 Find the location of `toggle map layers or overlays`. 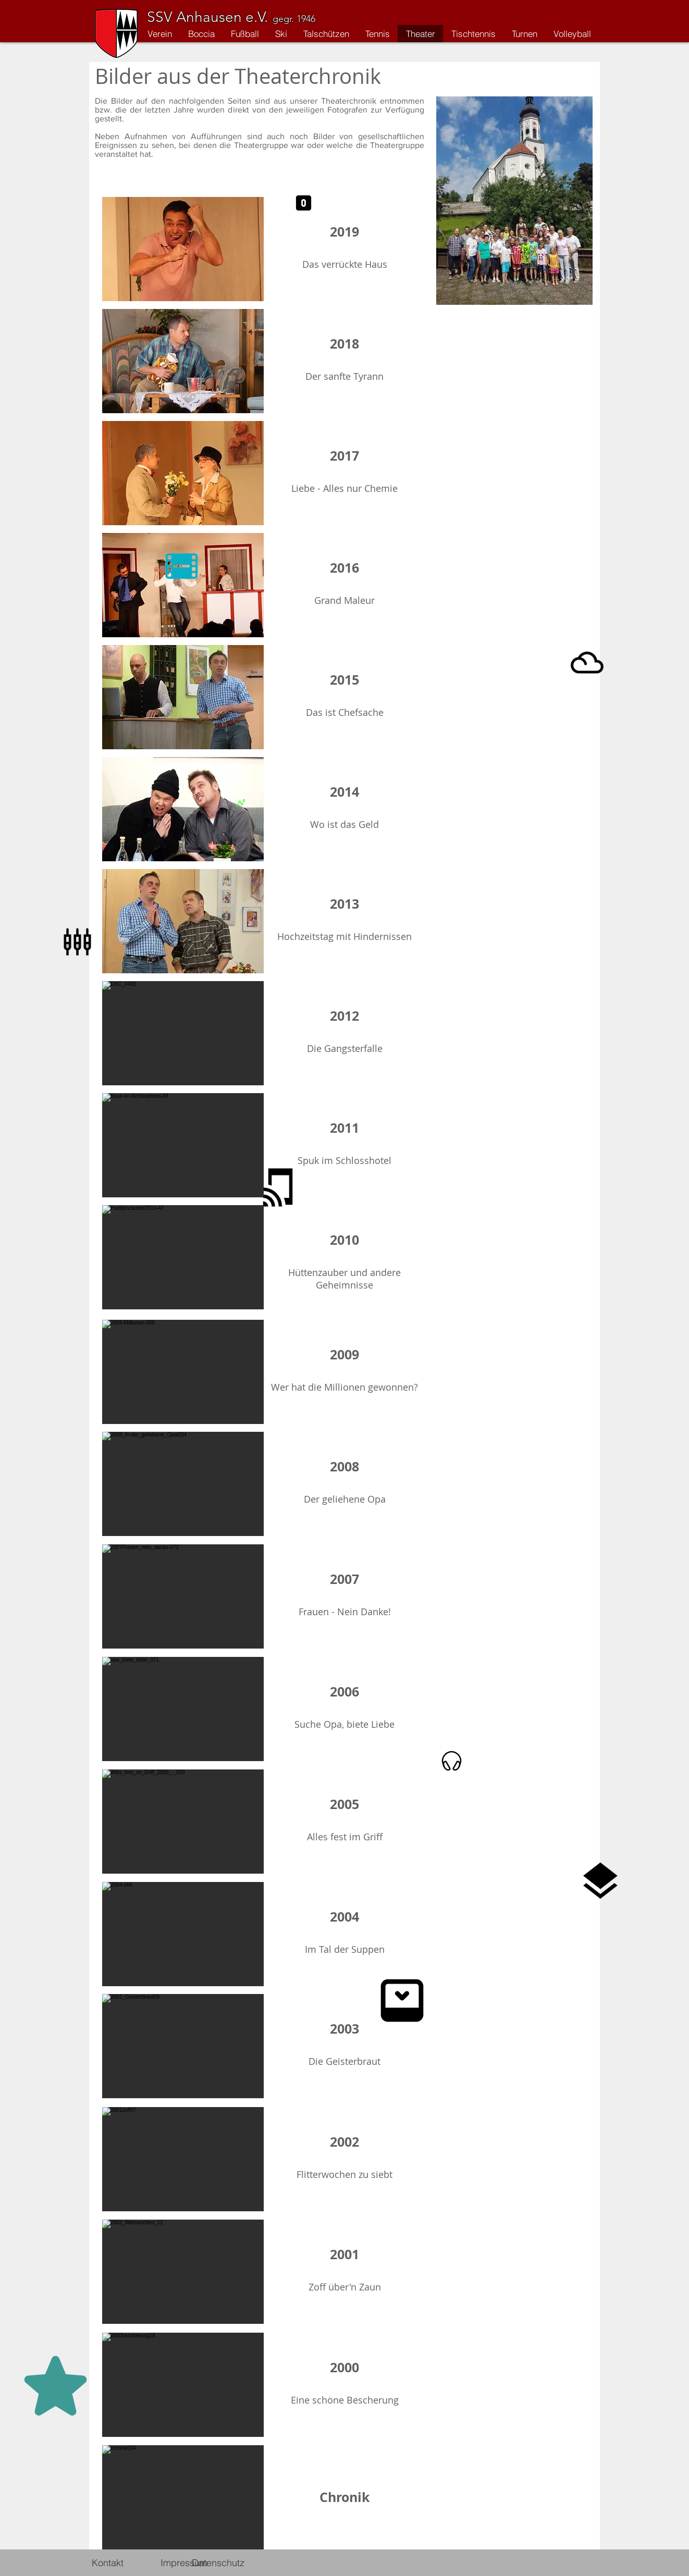

toggle map layers or overlays is located at coordinates (600, 1881).